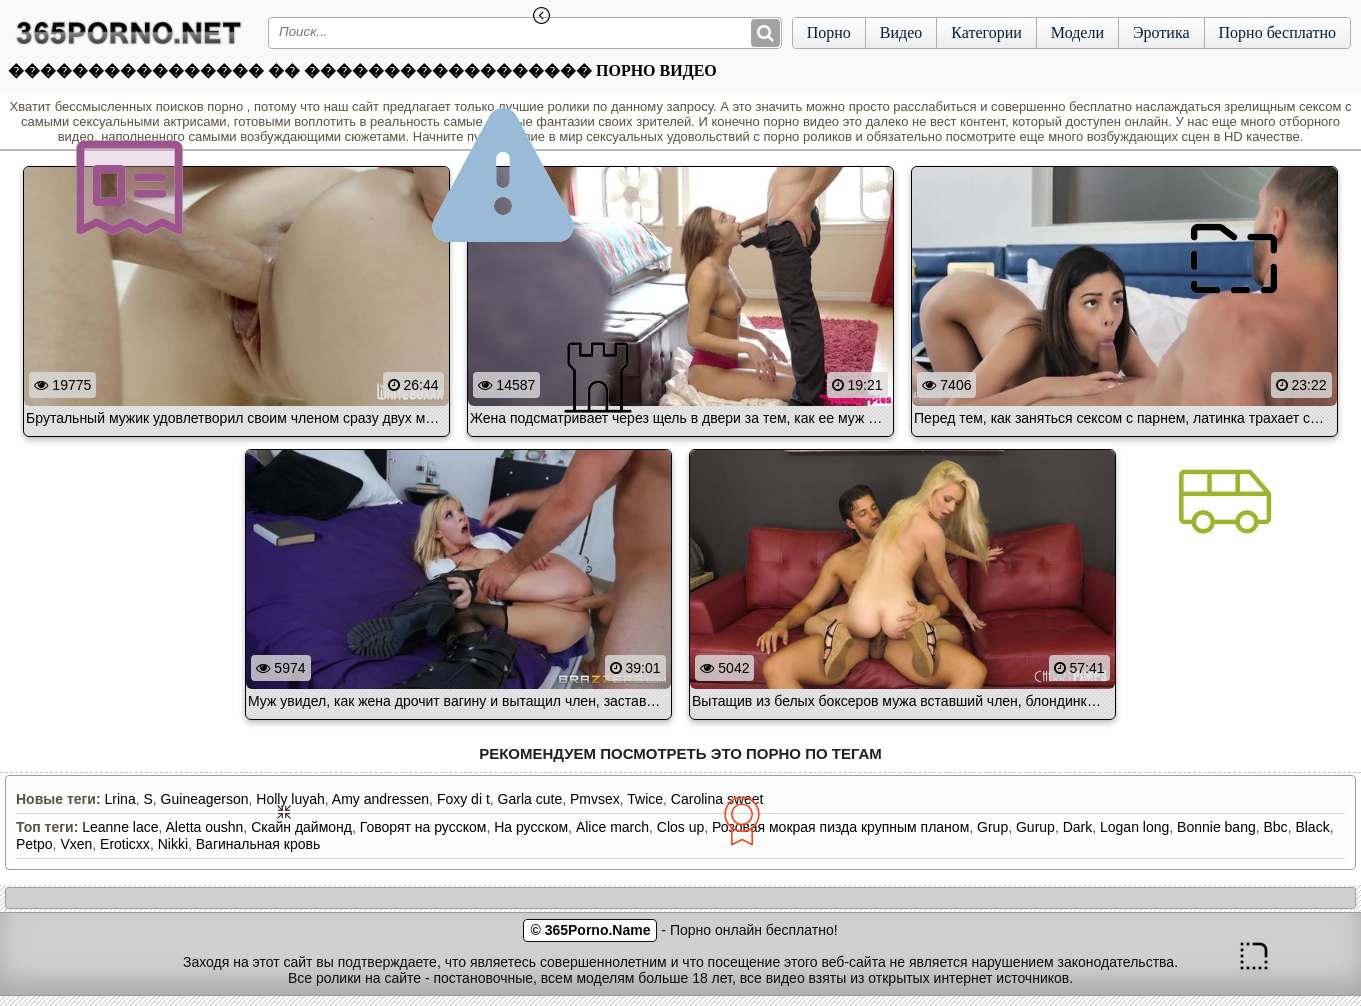 This screenshot has height=1006, width=1361. I want to click on view news article or clipping, so click(129, 185).